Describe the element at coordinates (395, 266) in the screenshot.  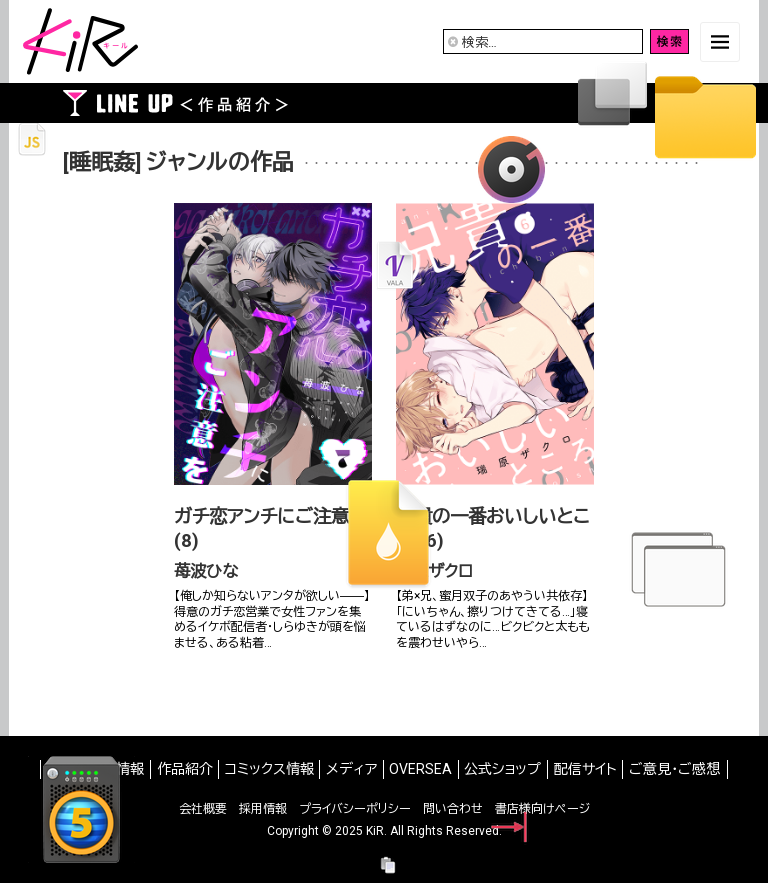
I see `vala source code file` at that location.